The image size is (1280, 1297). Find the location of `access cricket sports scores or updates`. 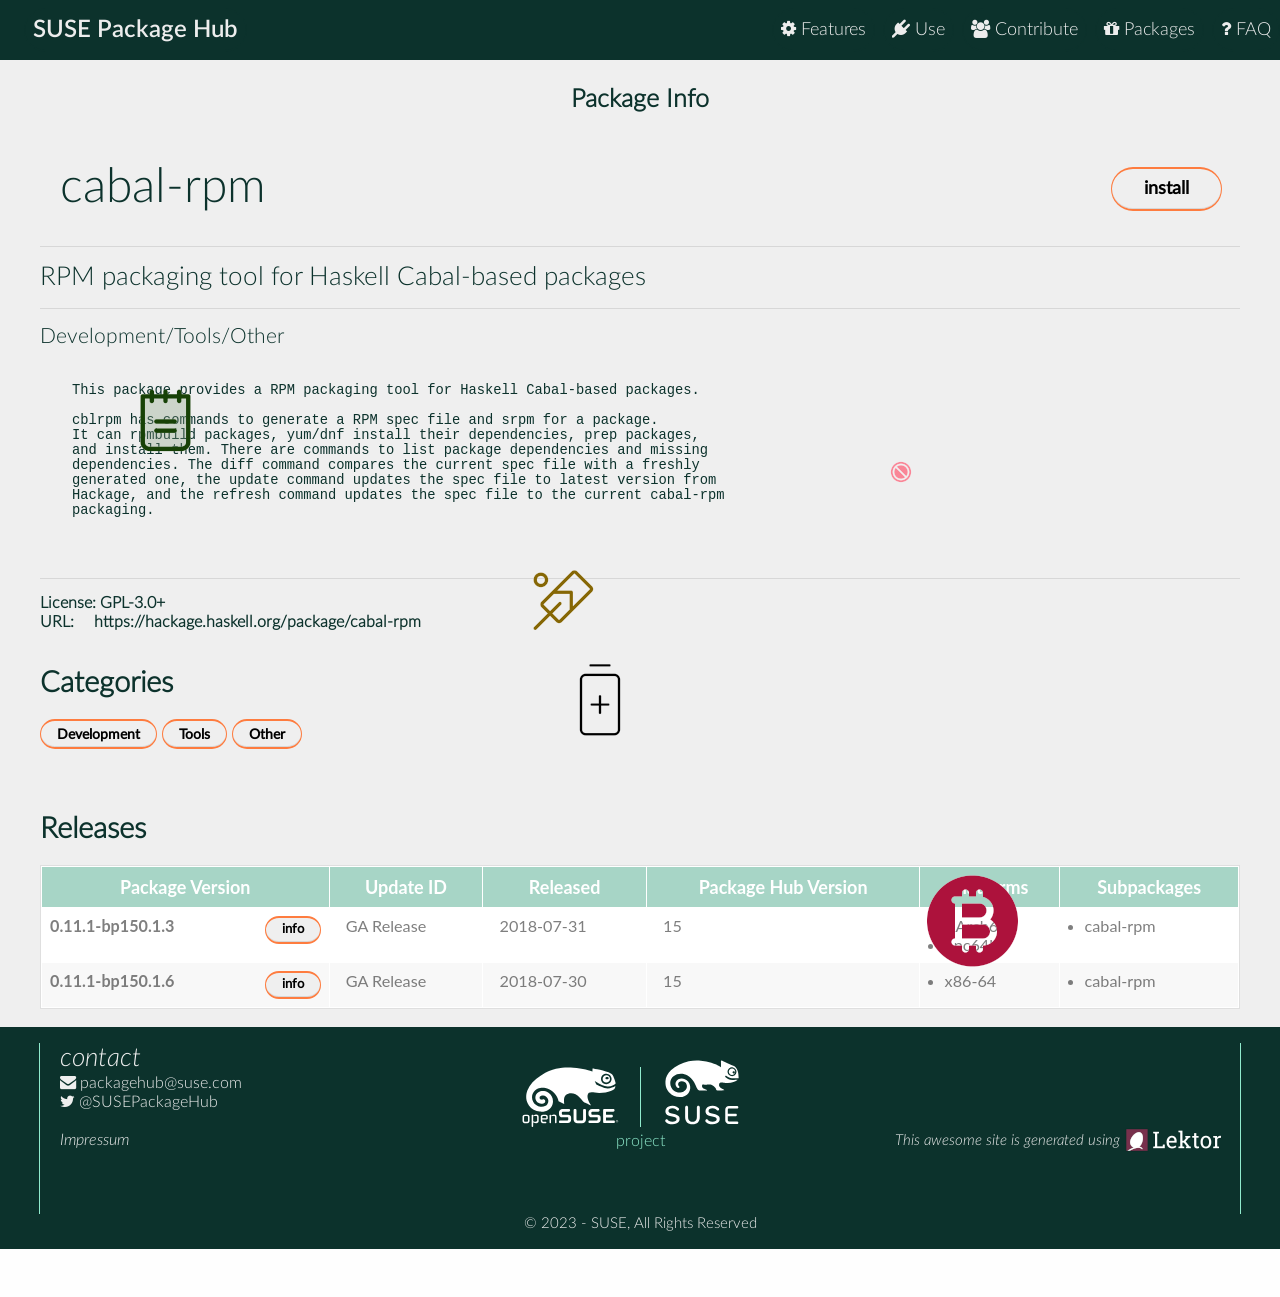

access cricket sports scores or updates is located at coordinates (560, 599).